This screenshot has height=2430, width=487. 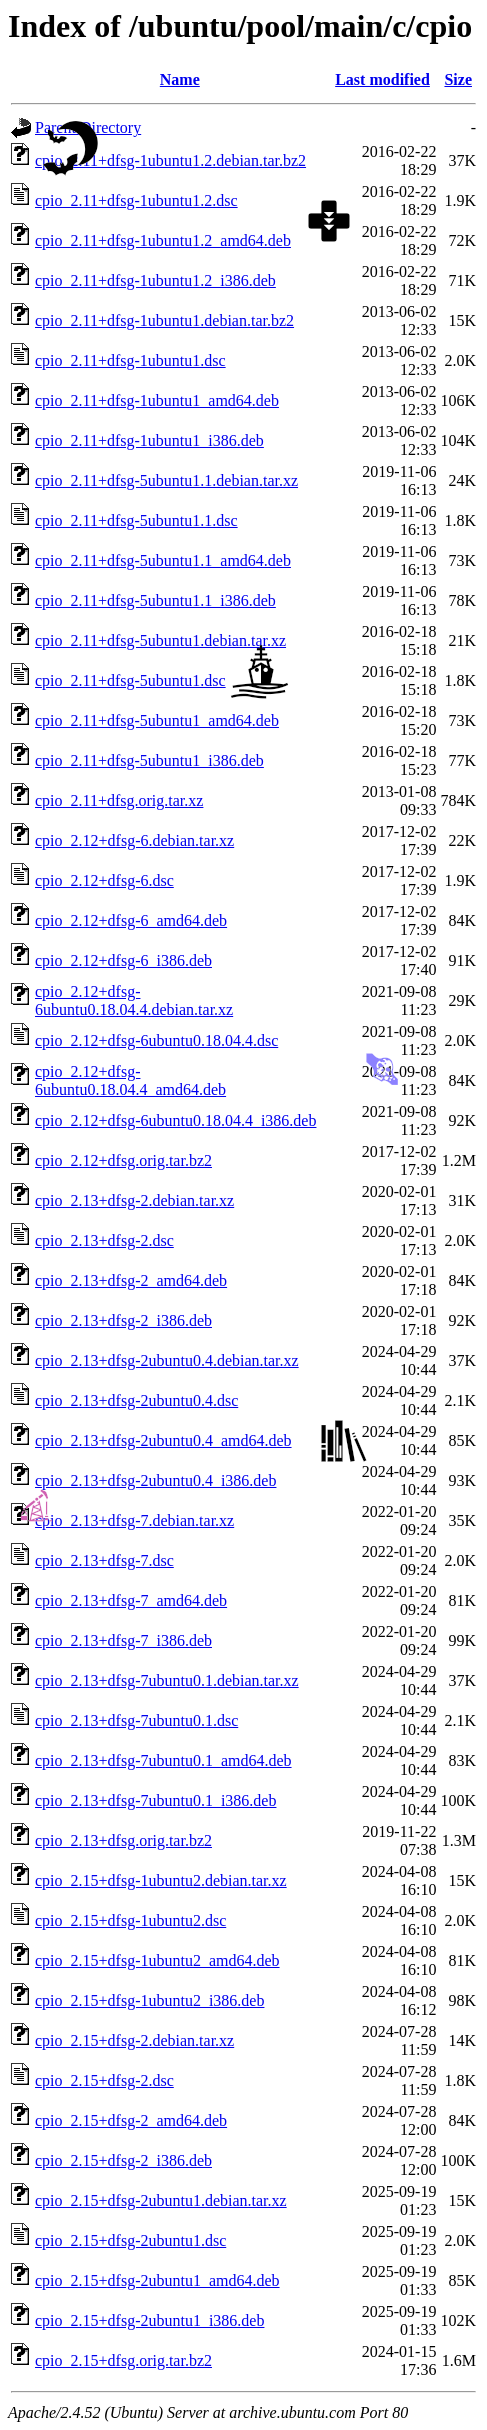 I want to click on access your library or book collection, so click(x=343, y=1439).